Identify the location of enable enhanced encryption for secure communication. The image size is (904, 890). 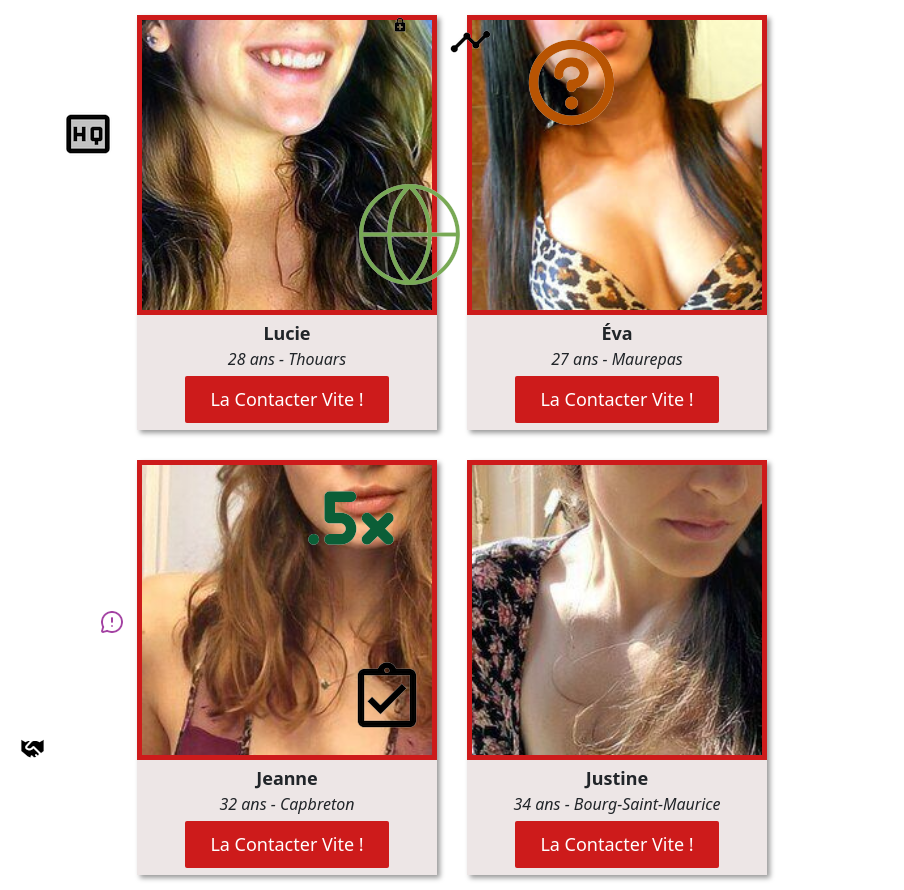
(400, 25).